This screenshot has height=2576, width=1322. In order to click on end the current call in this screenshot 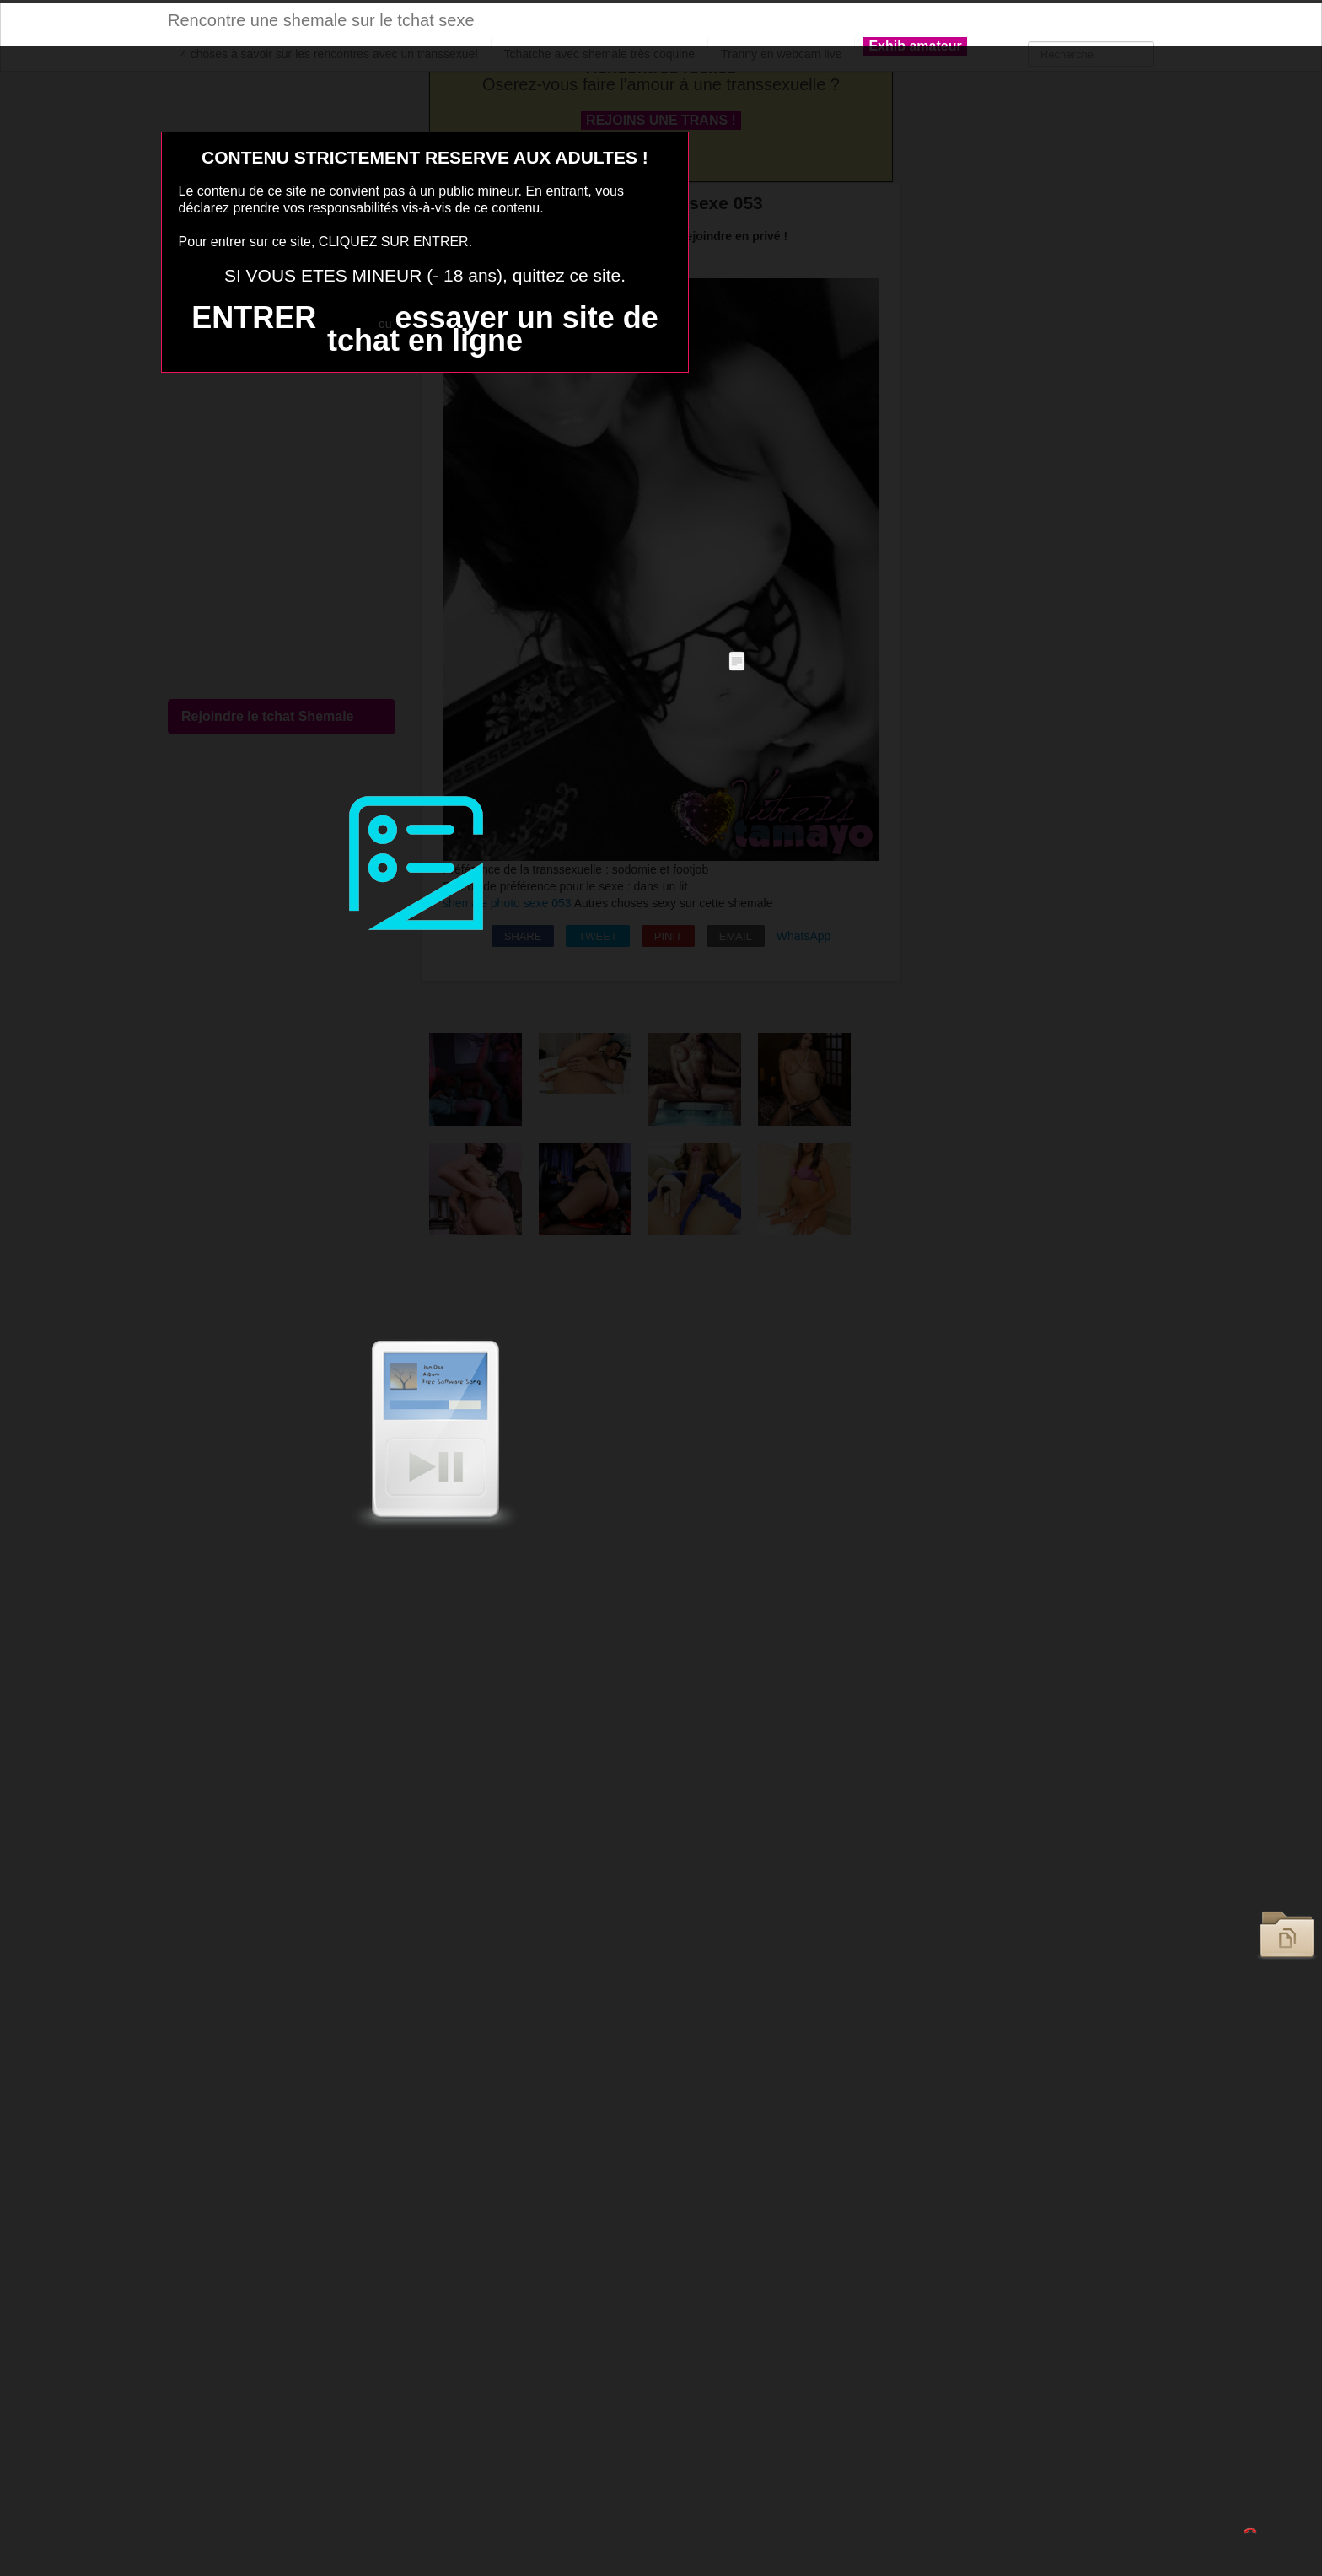, I will do `click(1250, 2529)`.